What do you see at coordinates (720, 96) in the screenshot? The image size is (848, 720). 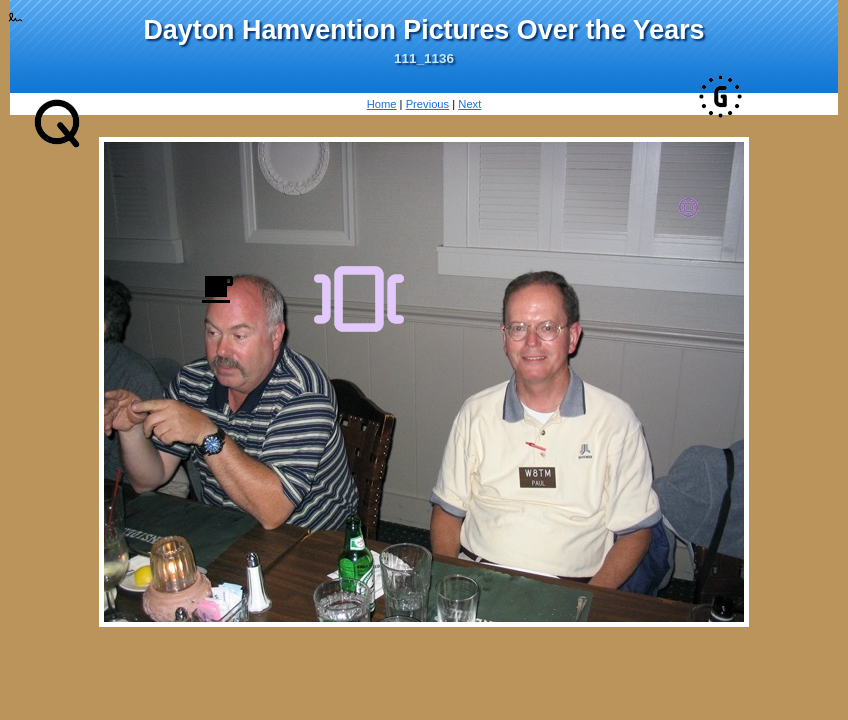 I see `google account or service indicator` at bounding box center [720, 96].